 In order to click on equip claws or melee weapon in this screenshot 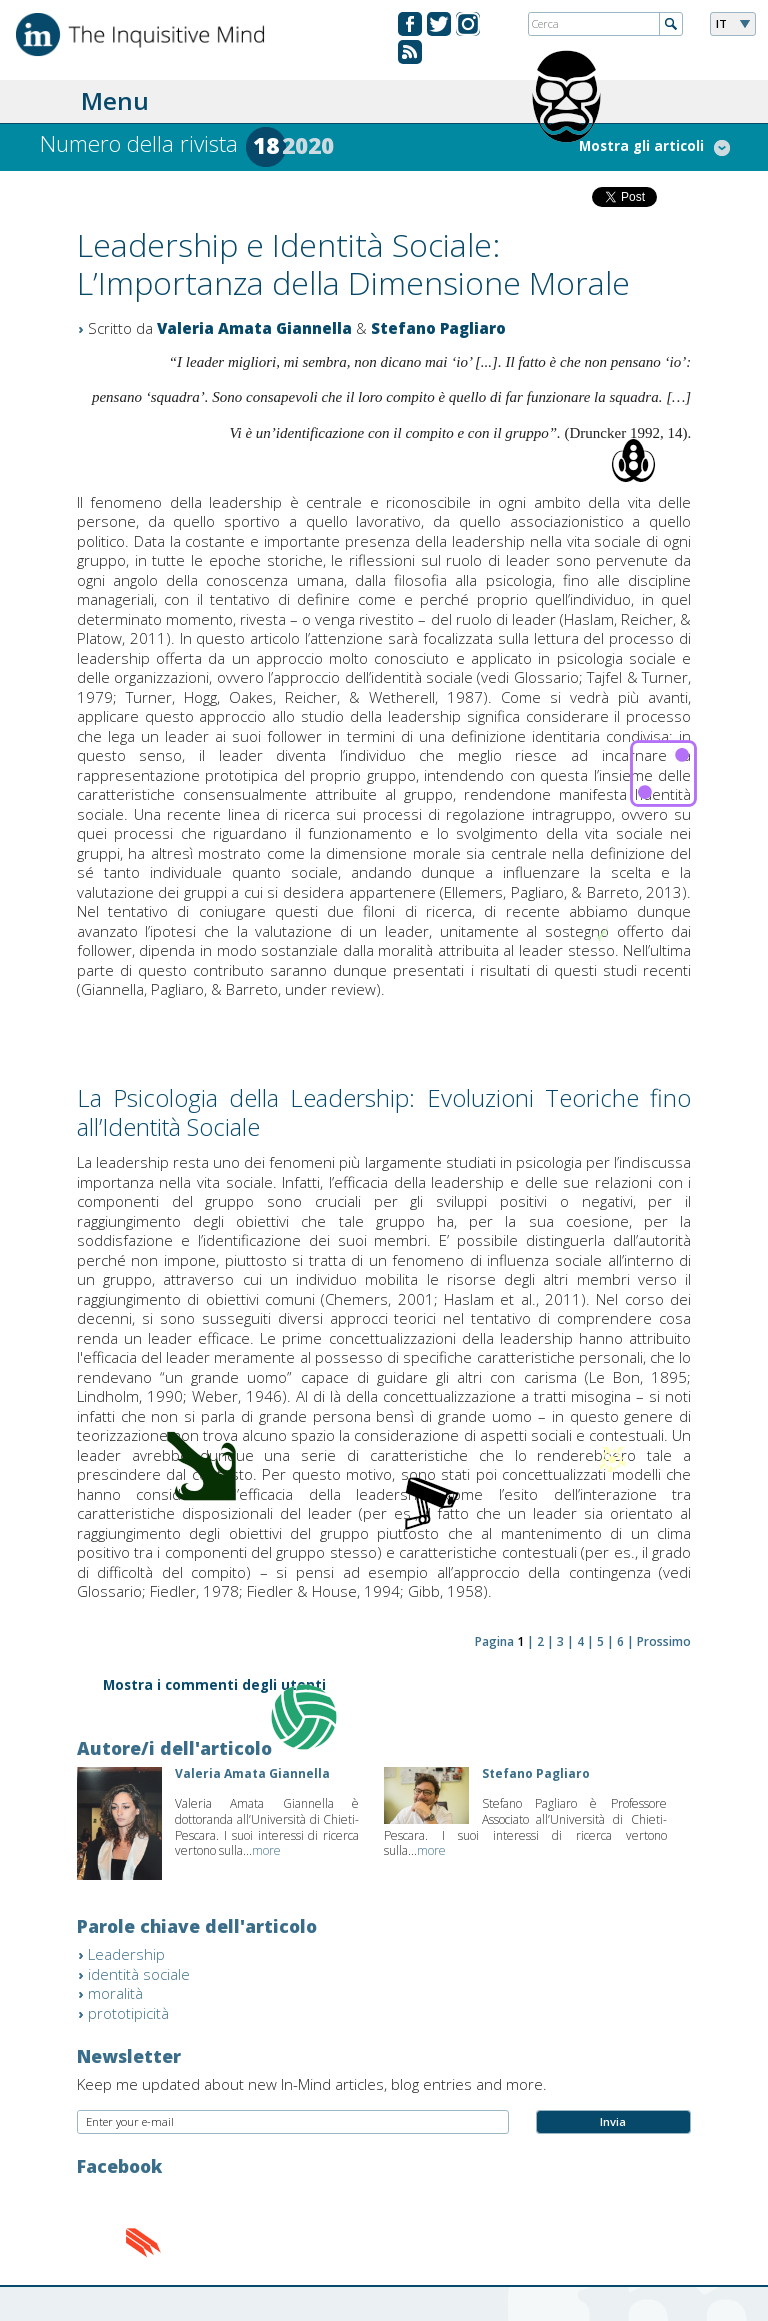, I will do `click(143, 2245)`.